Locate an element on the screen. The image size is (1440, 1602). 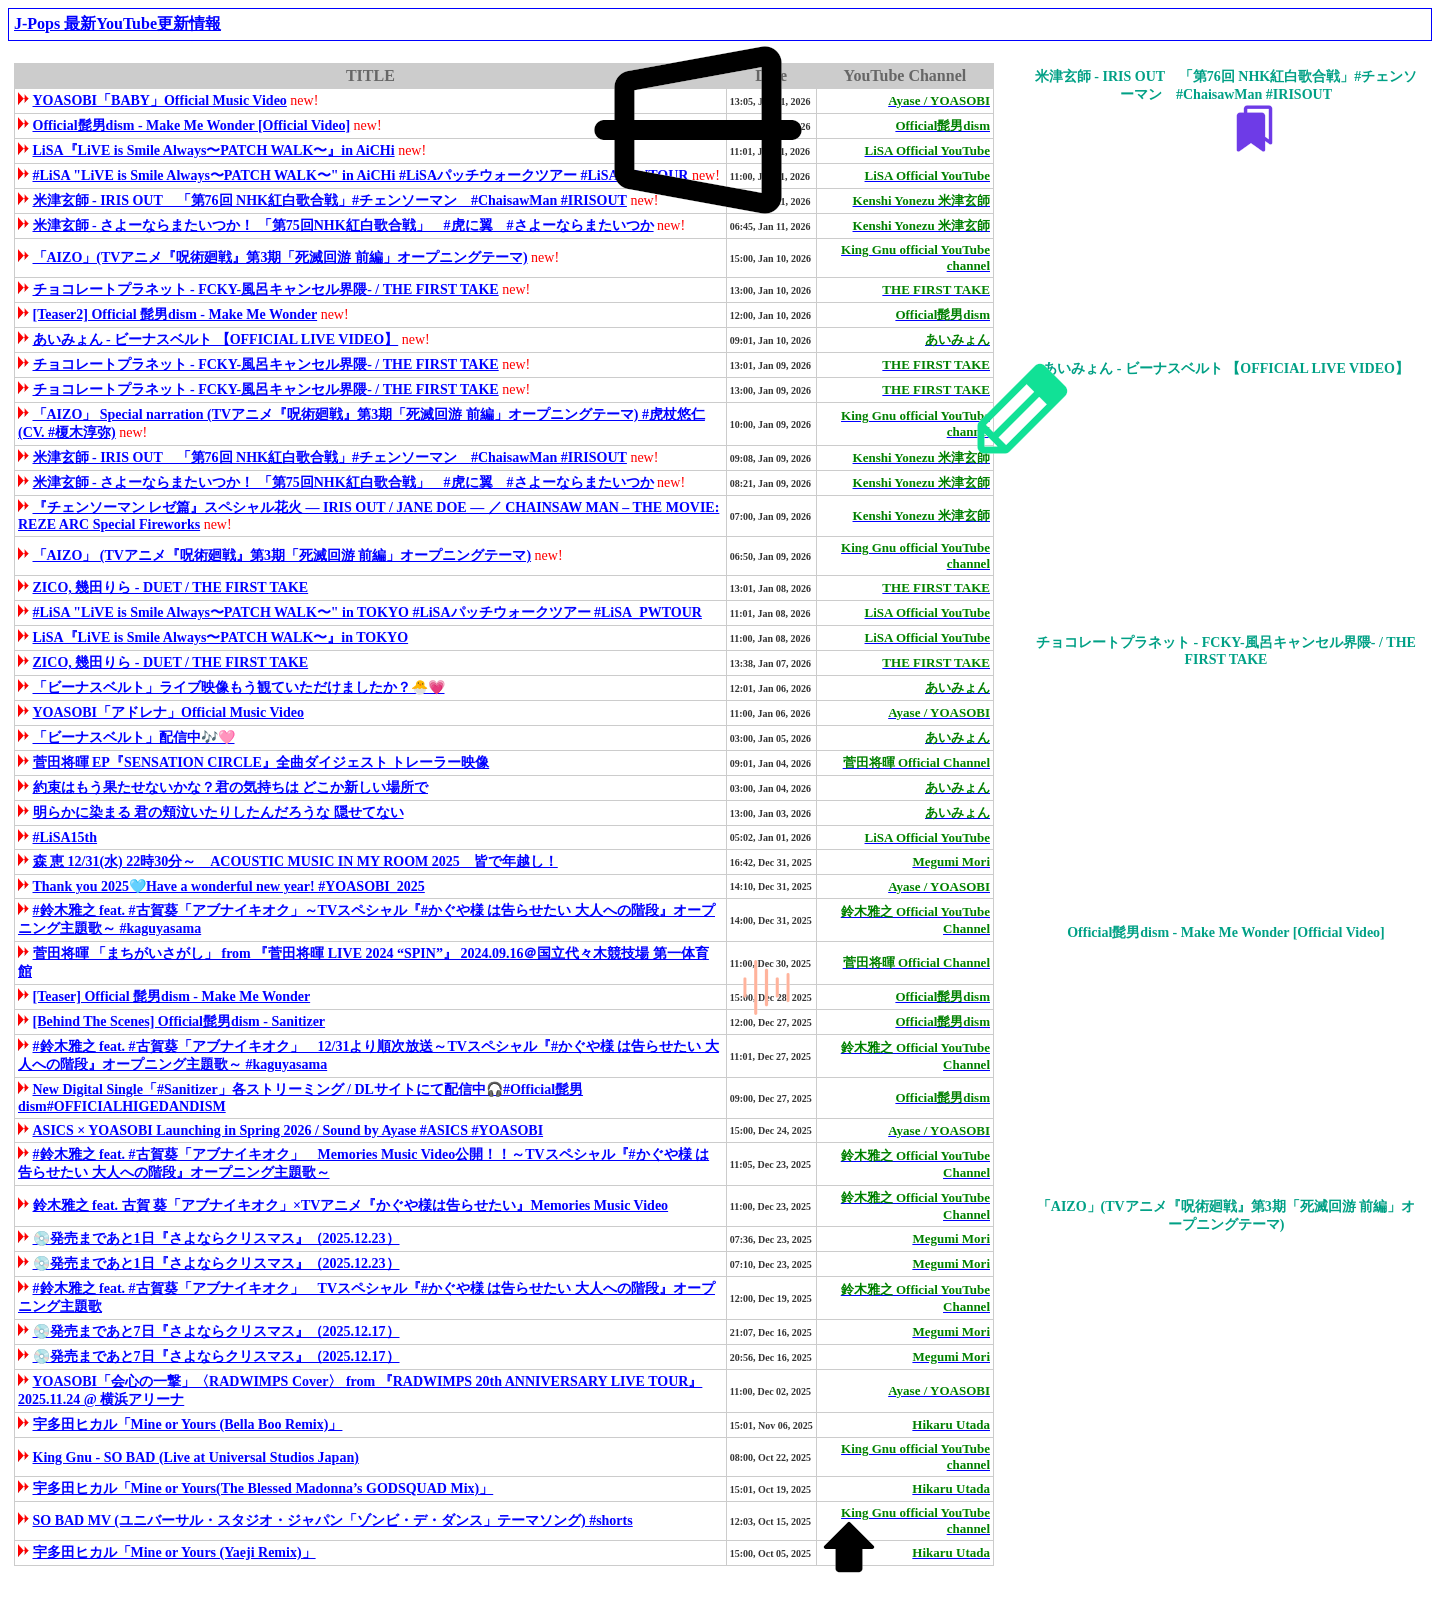
view your saved bookmarks is located at coordinates (1254, 128).